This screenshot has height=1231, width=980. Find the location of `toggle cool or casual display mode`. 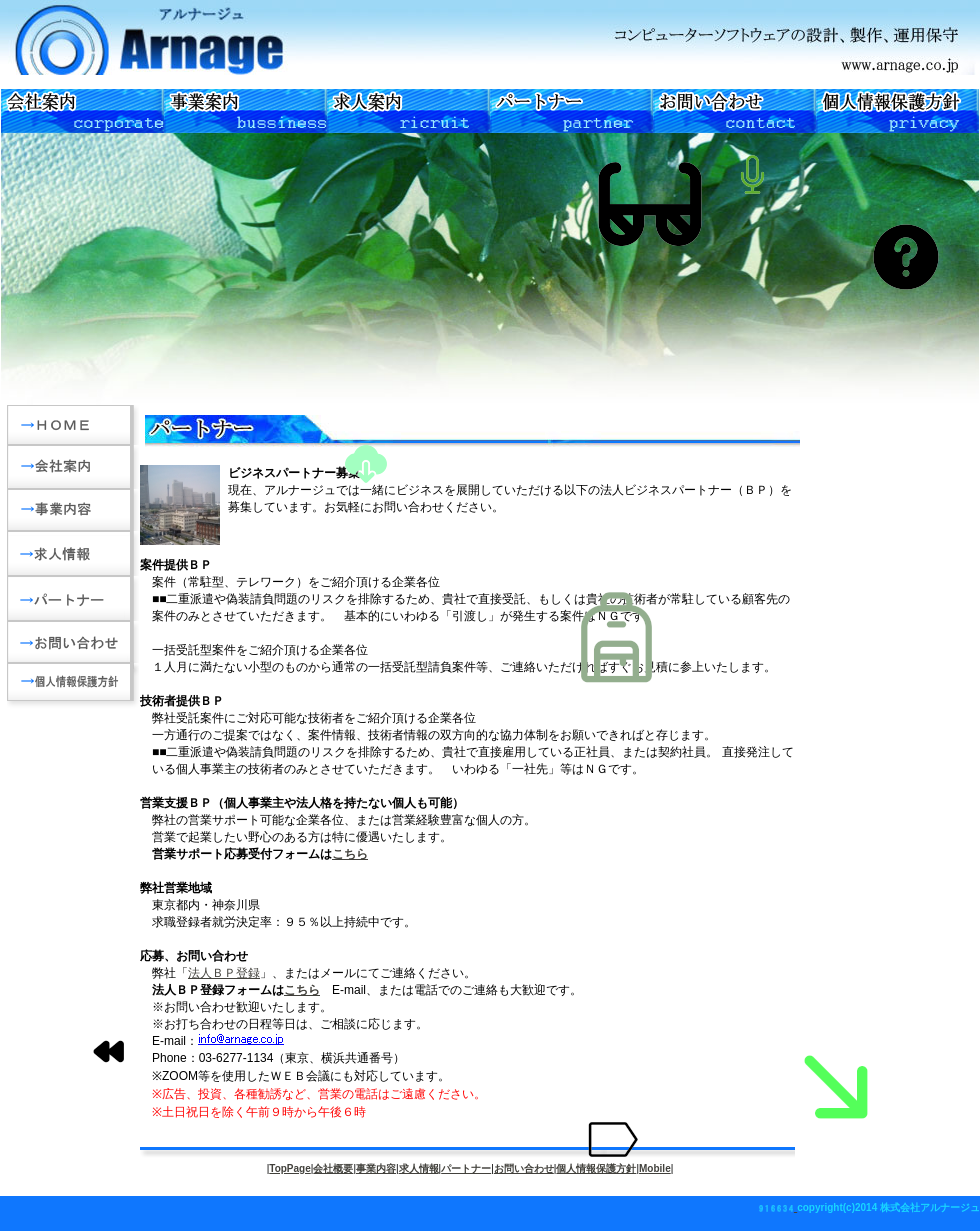

toggle cool or casual display mode is located at coordinates (650, 206).